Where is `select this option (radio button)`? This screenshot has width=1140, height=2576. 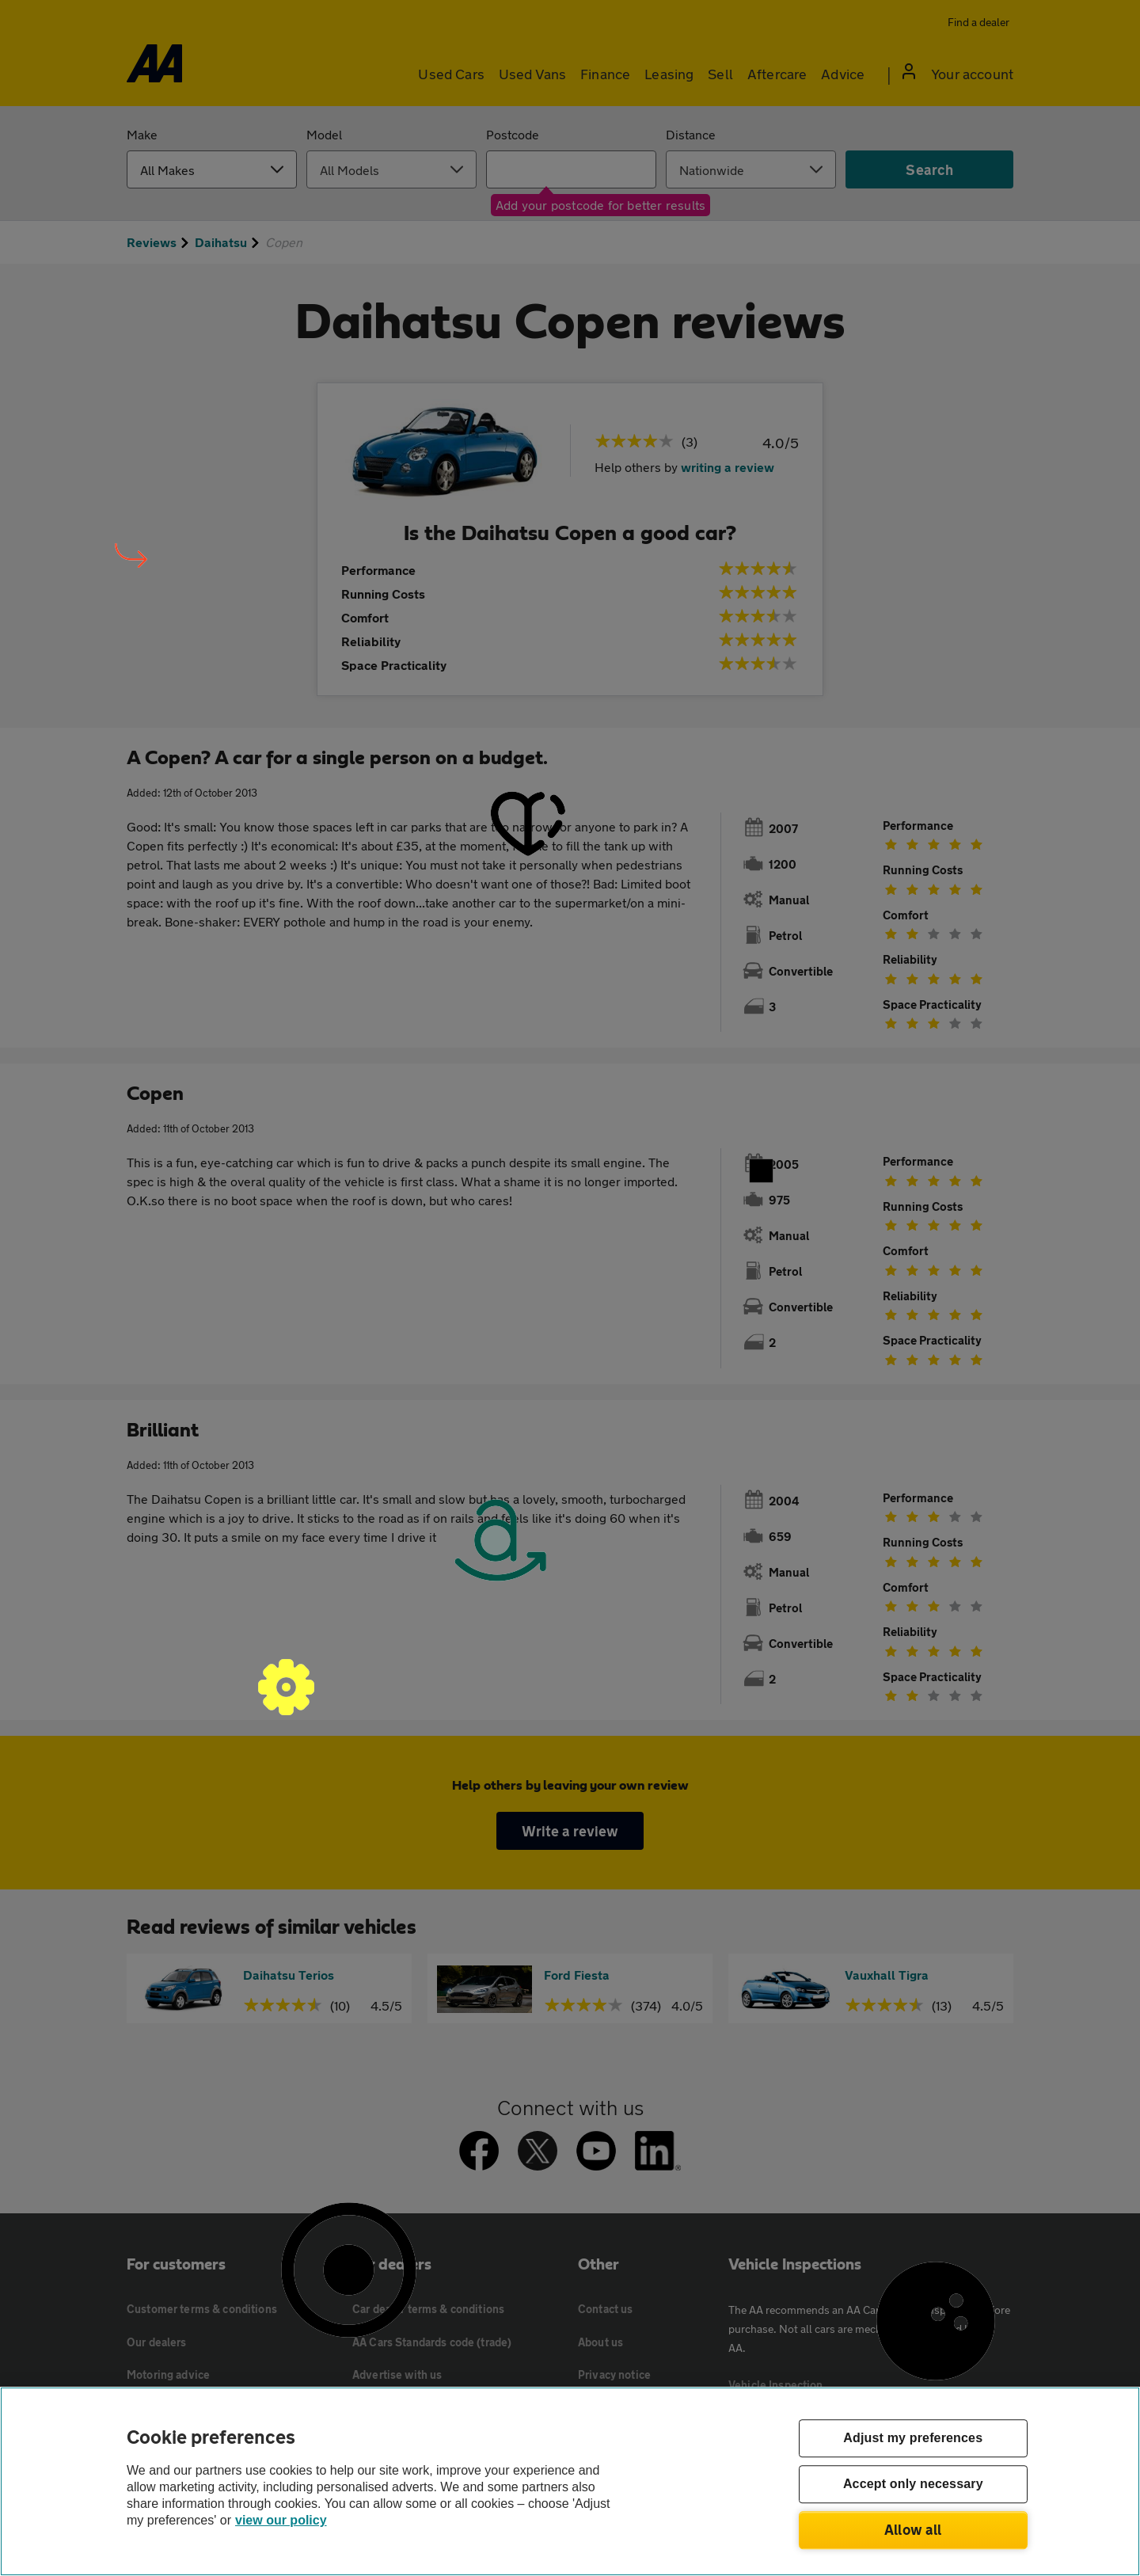
select this option (radio button) is located at coordinates (348, 2270).